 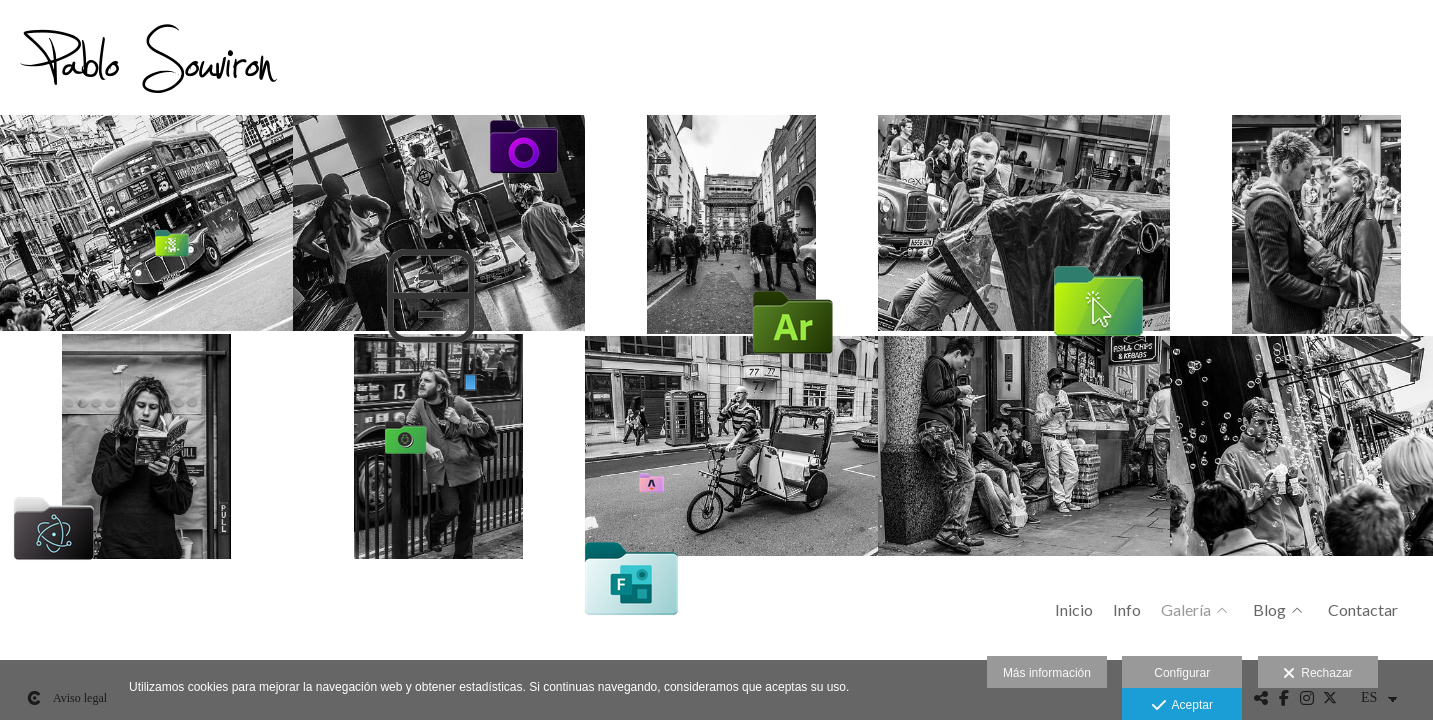 I want to click on open GOG Galaxy game library folder, so click(x=523, y=148).